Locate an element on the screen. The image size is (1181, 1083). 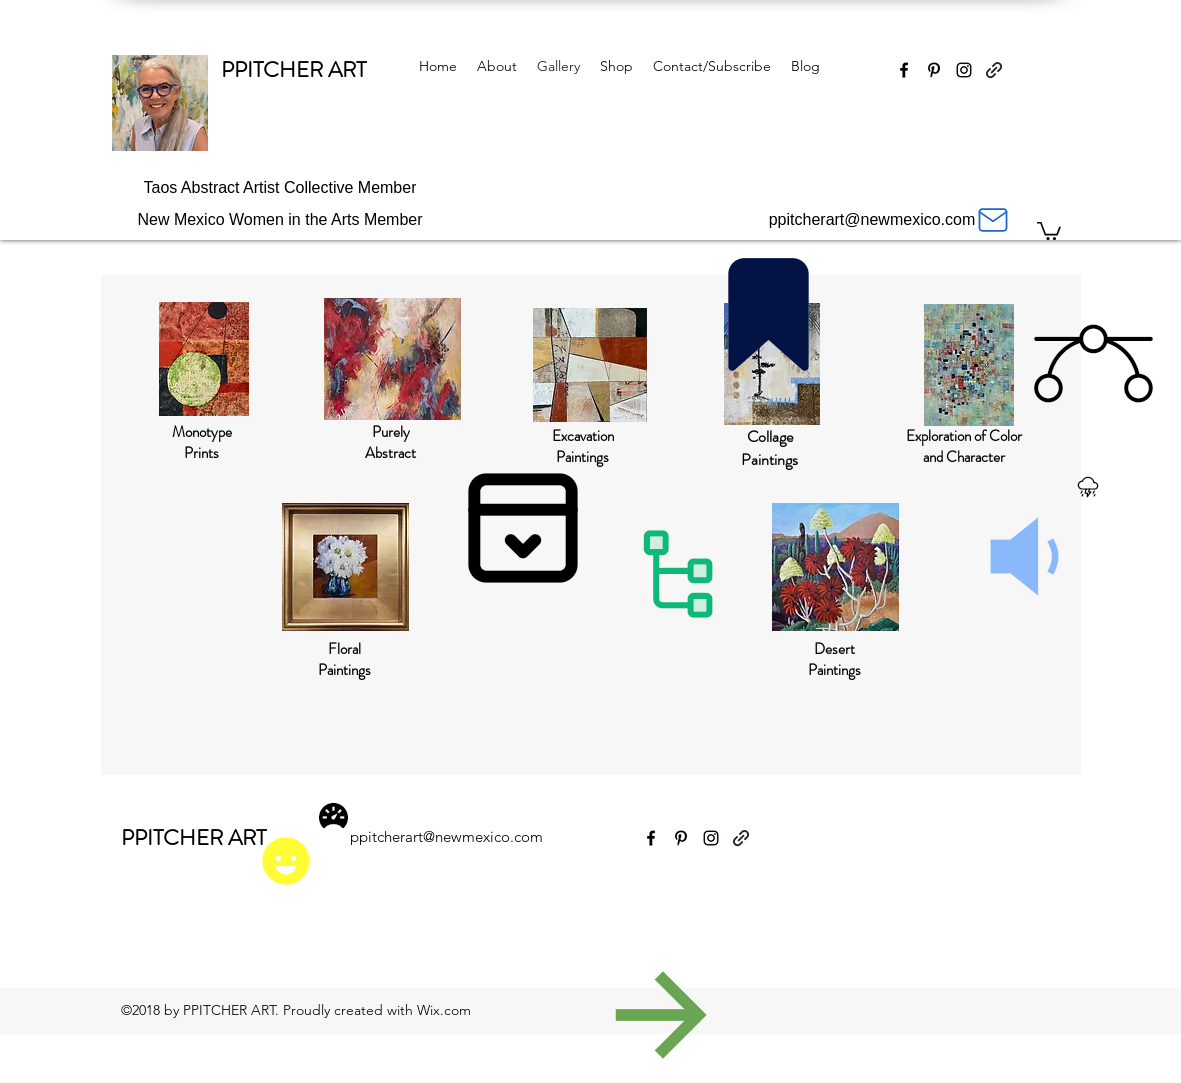
expand the navigation bar is located at coordinates (523, 528).